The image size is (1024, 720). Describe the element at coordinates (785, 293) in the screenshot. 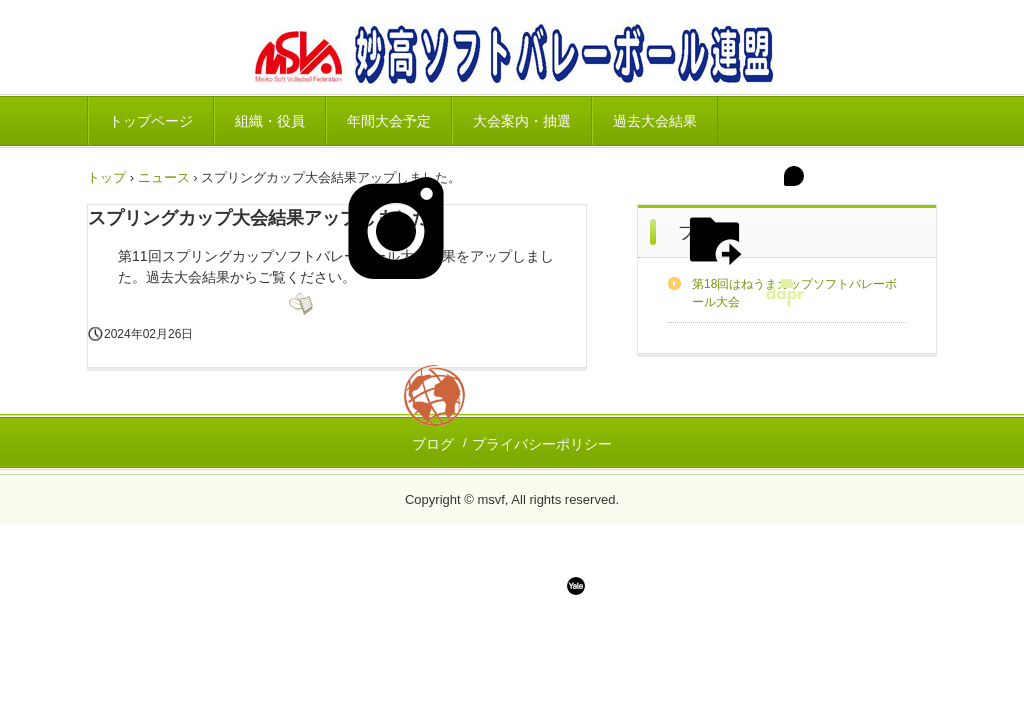

I see `dapr distributed application runtime logo` at that location.